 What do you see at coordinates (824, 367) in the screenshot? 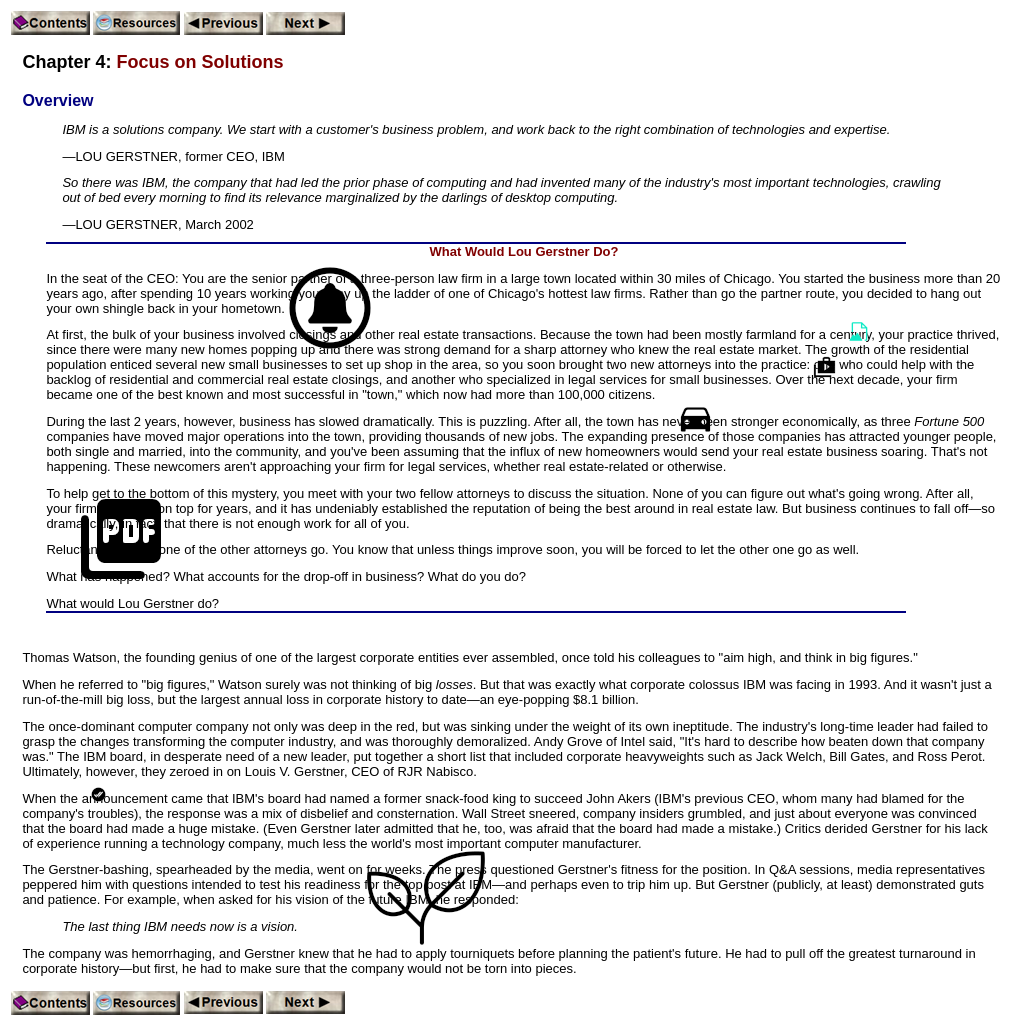
I see `access purchased video content` at bounding box center [824, 367].